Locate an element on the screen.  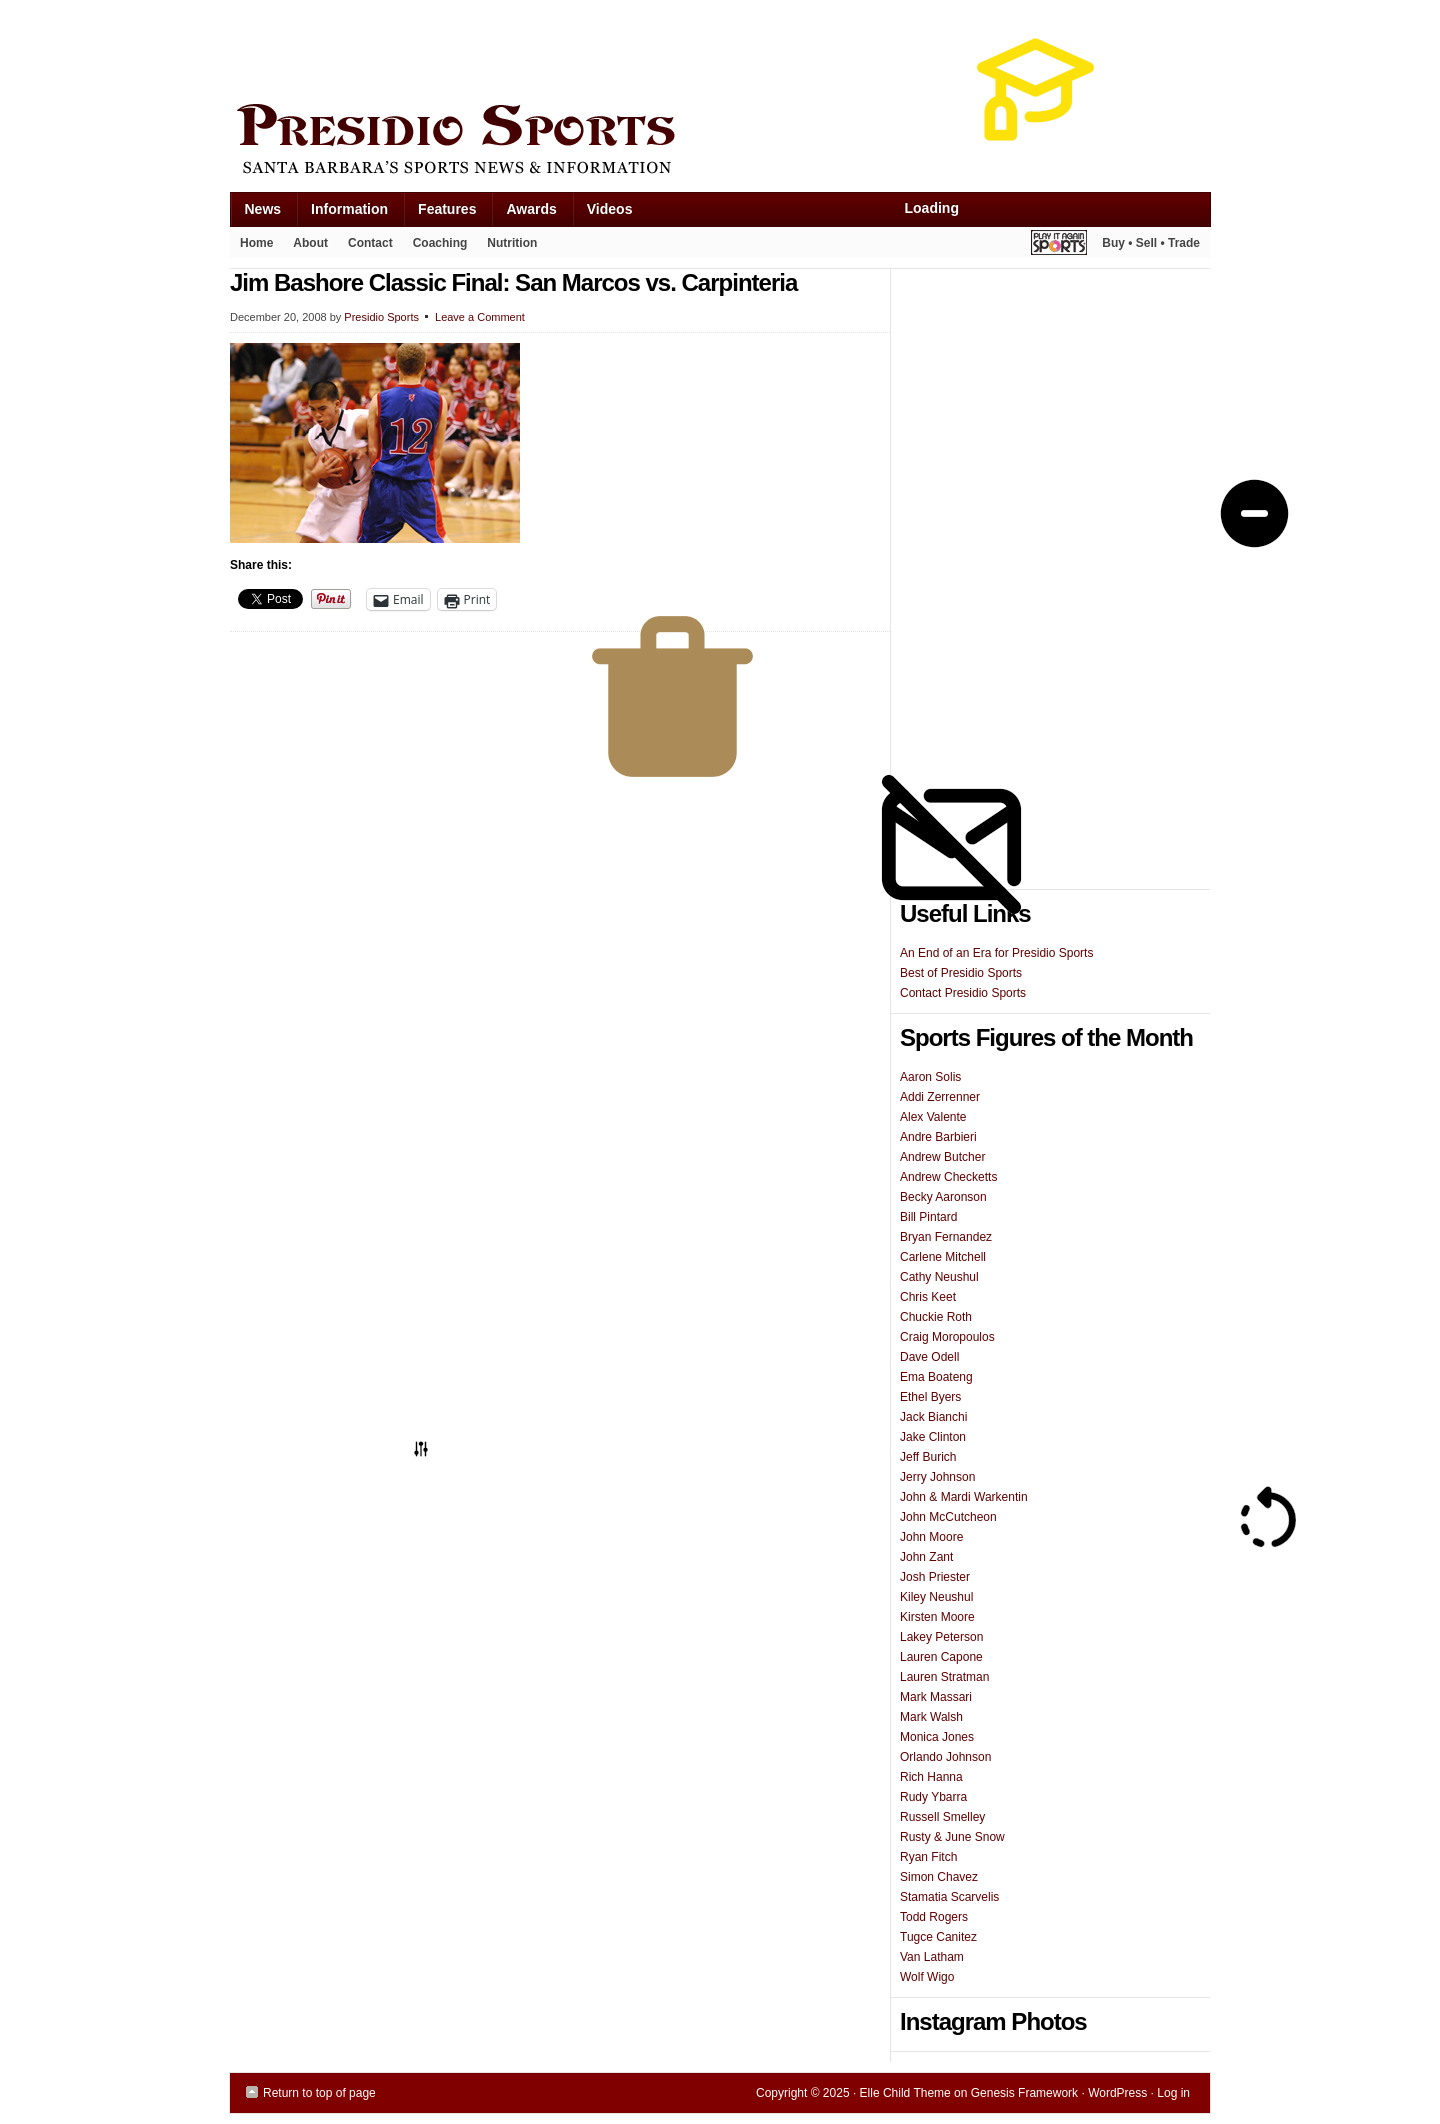
open settings or preferences is located at coordinates (421, 1449).